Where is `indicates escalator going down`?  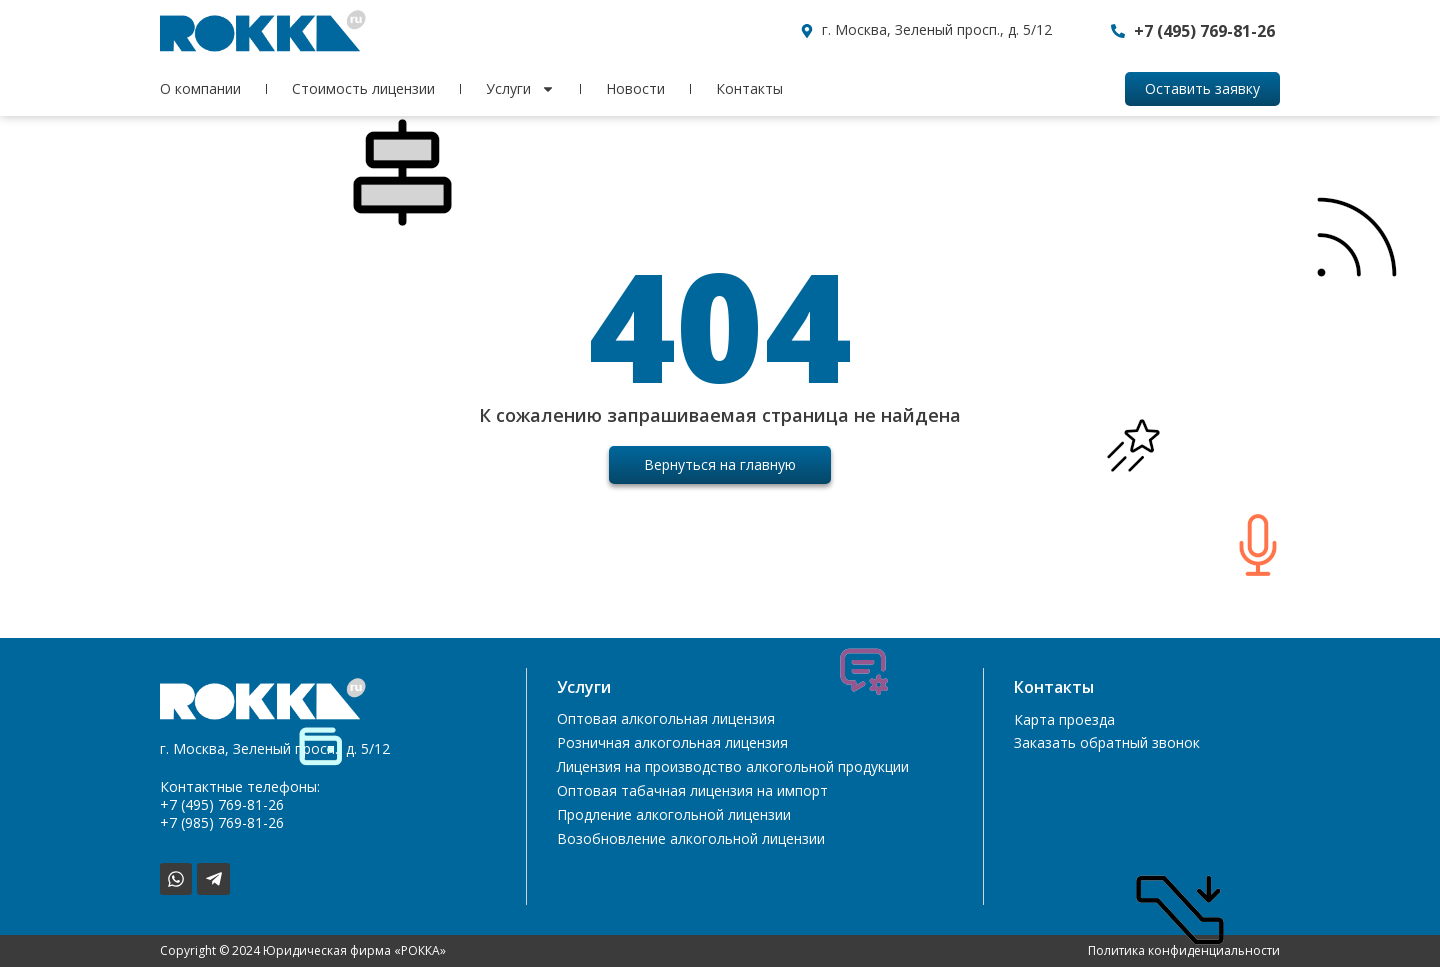
indicates escalator going down is located at coordinates (1180, 910).